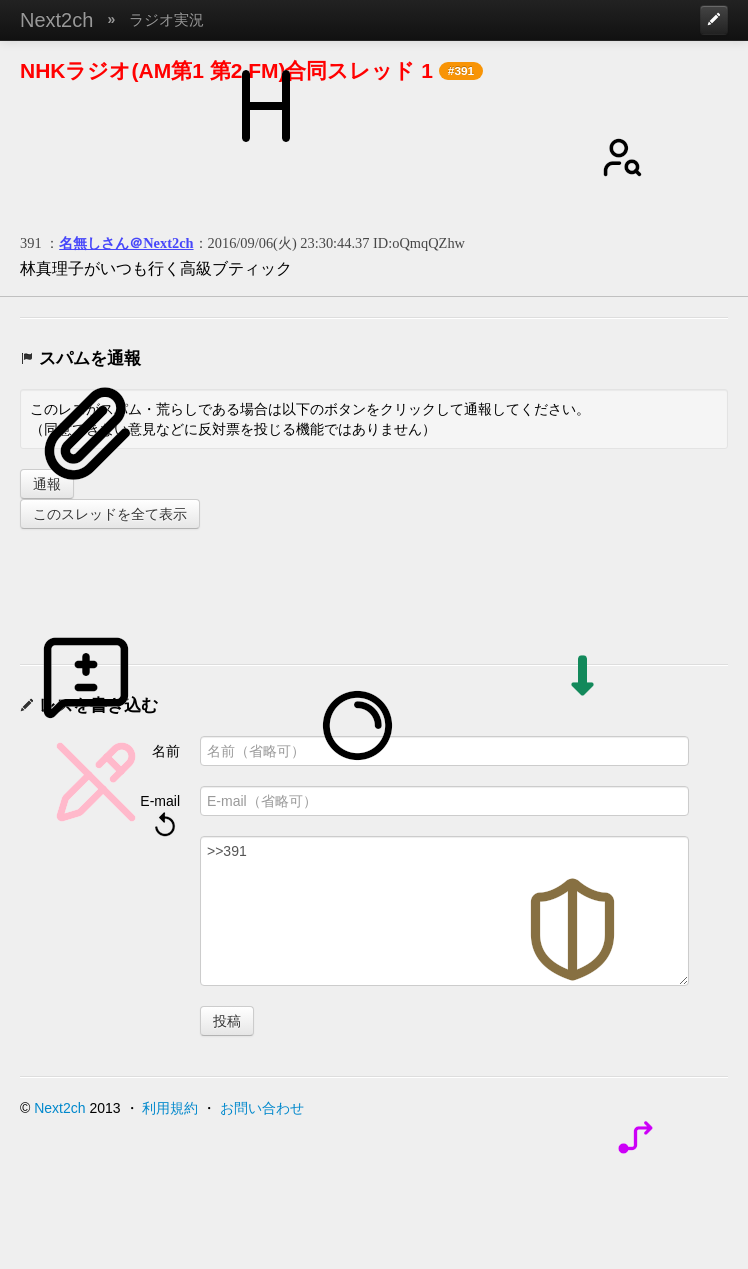 The image size is (748, 1269). Describe the element at coordinates (582, 675) in the screenshot. I see `scroll down or view more content` at that location.